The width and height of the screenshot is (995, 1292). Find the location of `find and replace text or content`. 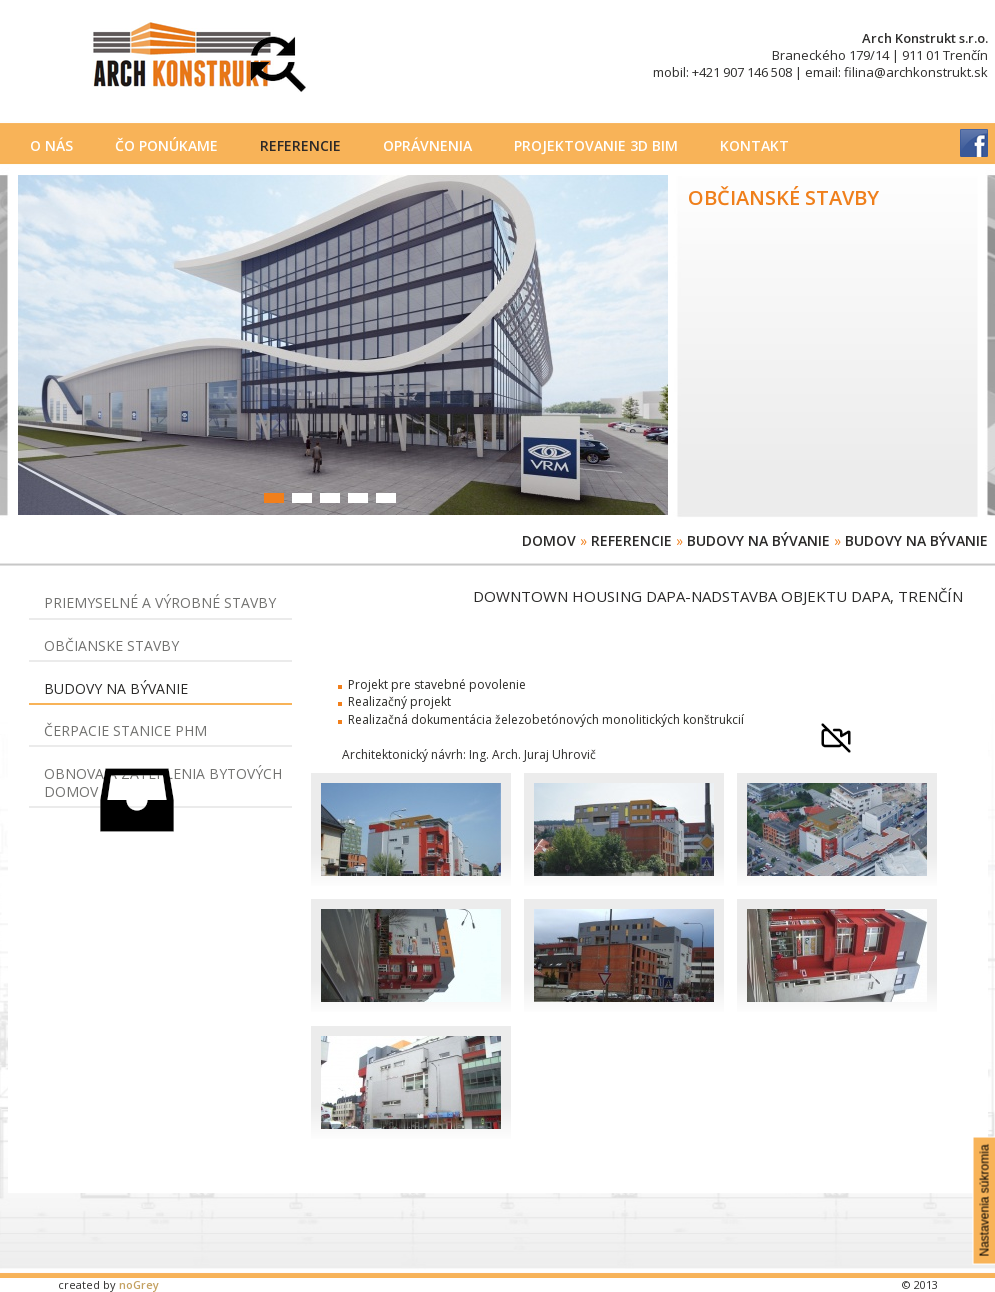

find and replace text or content is located at coordinates (276, 62).